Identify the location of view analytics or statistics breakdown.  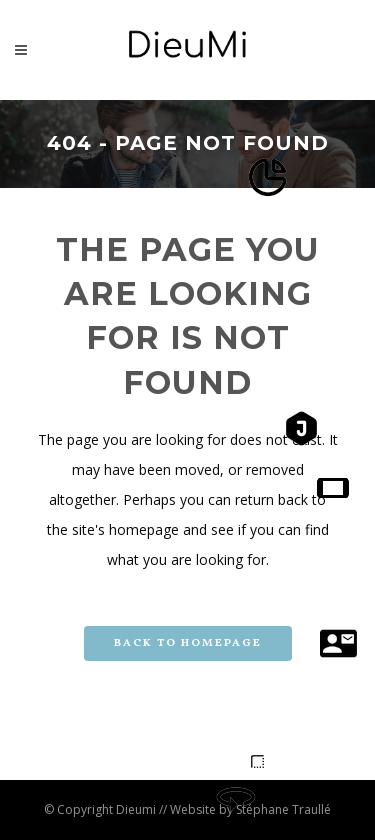
(268, 177).